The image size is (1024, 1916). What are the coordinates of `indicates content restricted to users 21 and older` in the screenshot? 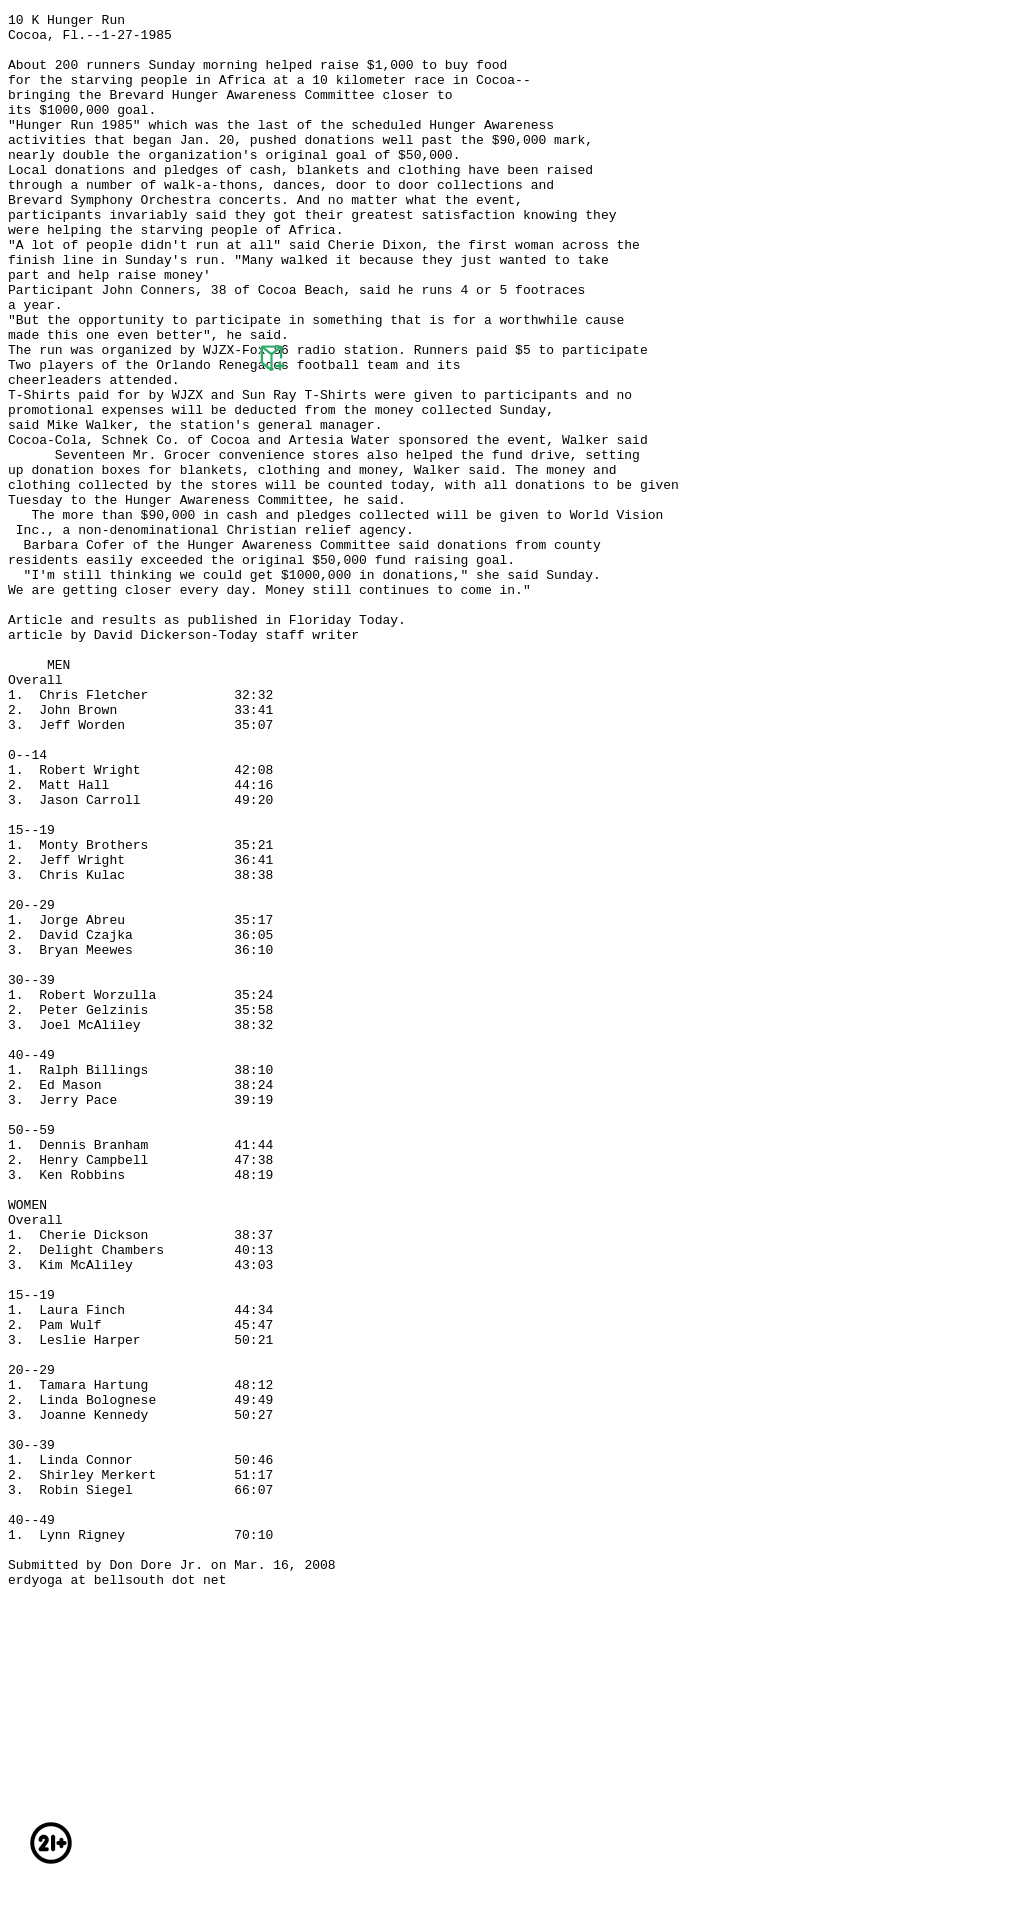 It's located at (51, 1843).